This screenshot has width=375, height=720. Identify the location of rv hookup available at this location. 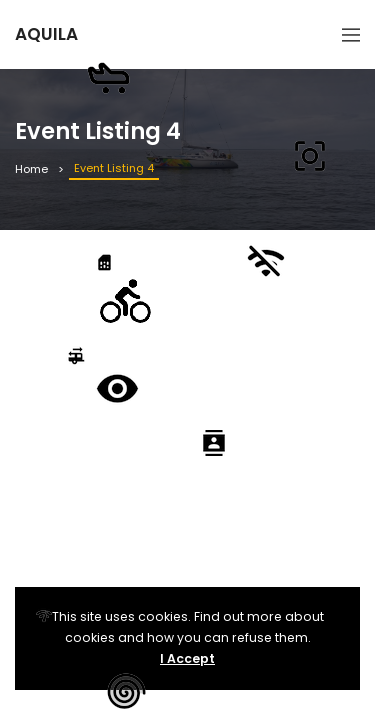
(75, 355).